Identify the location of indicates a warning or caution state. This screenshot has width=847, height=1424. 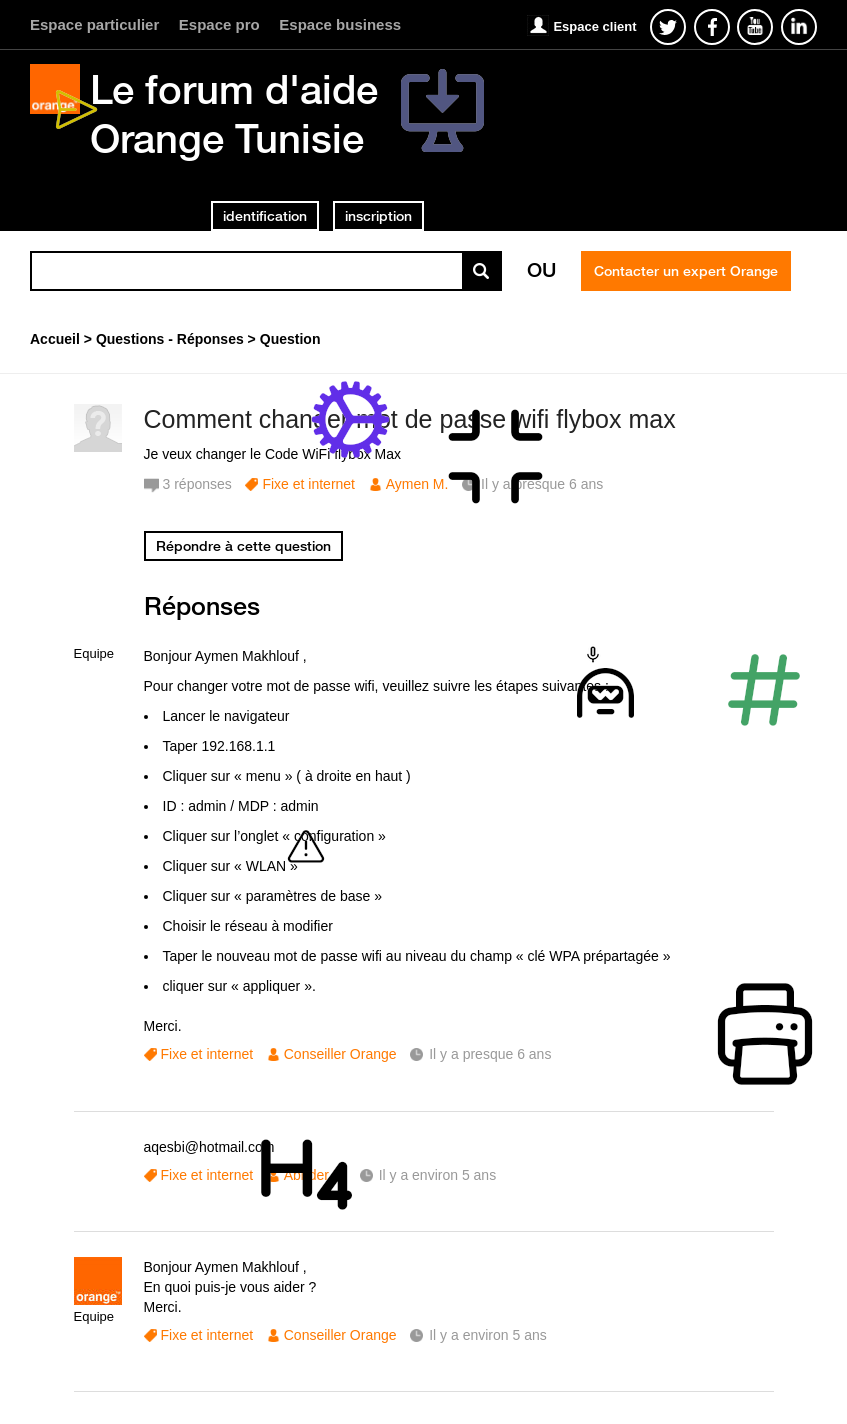
(306, 846).